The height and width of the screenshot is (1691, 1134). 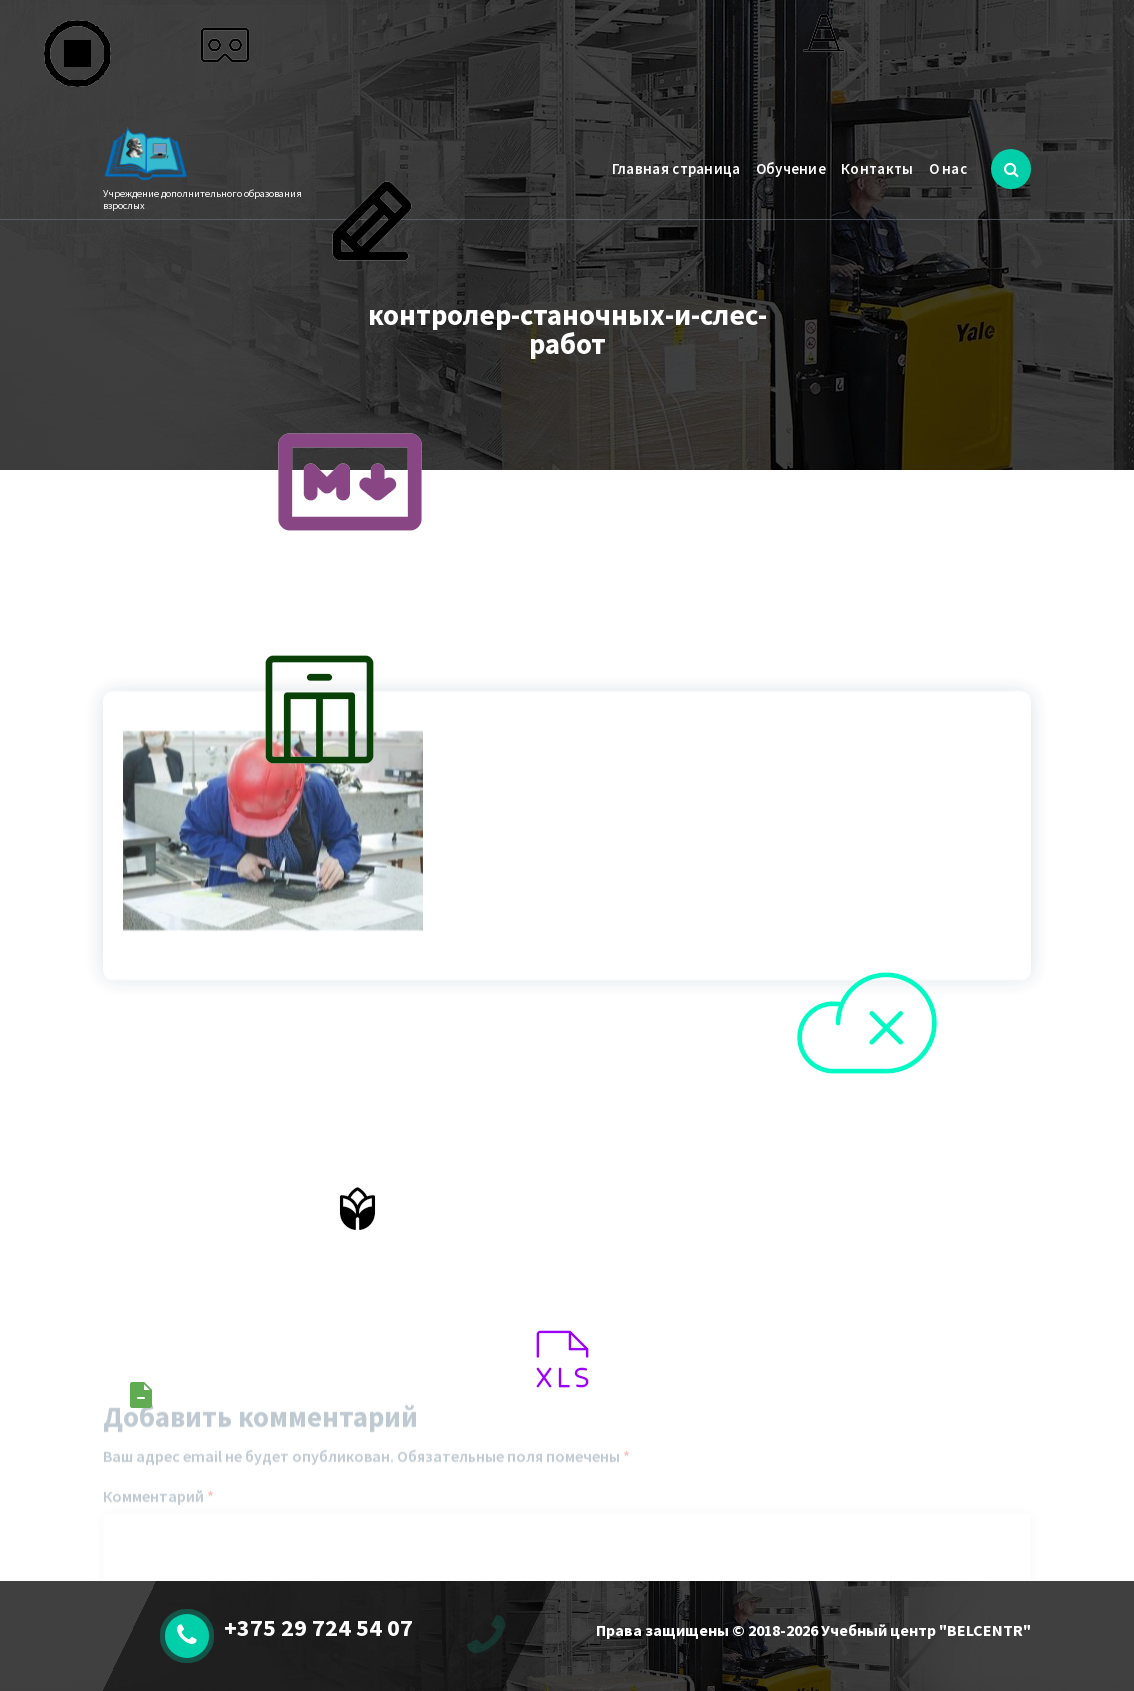 I want to click on disconnect from cloud storage, so click(x=867, y=1023).